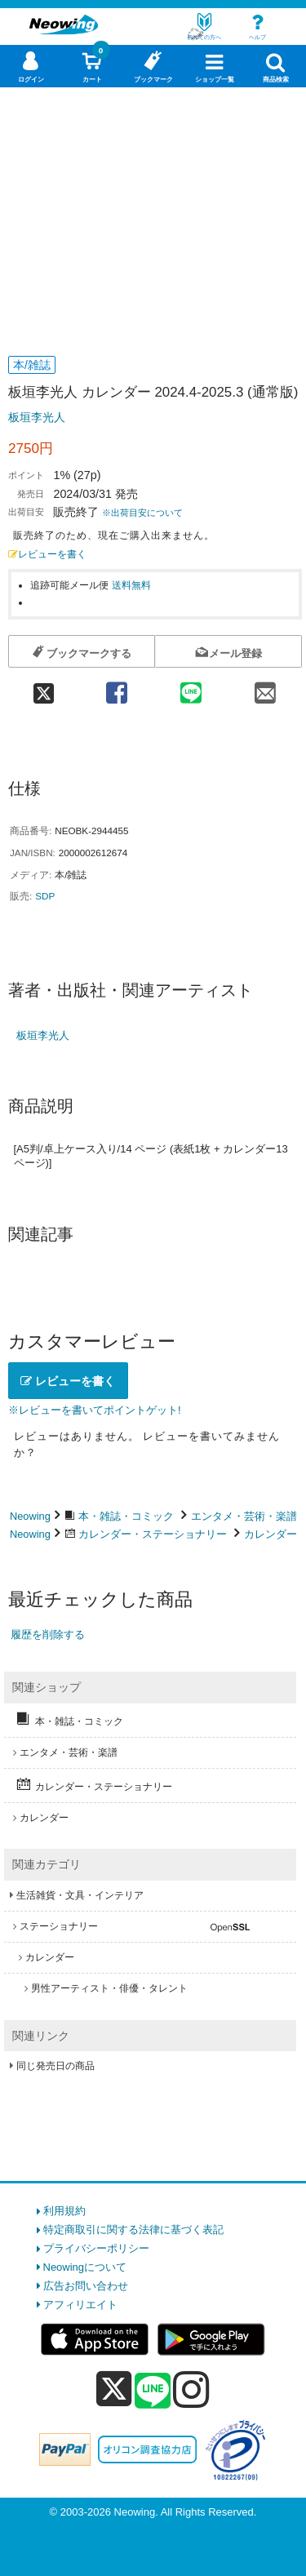 The height and width of the screenshot is (2576, 306). Describe the element at coordinates (230, 1928) in the screenshot. I see `OpenSSL cryptography library logo` at that location.